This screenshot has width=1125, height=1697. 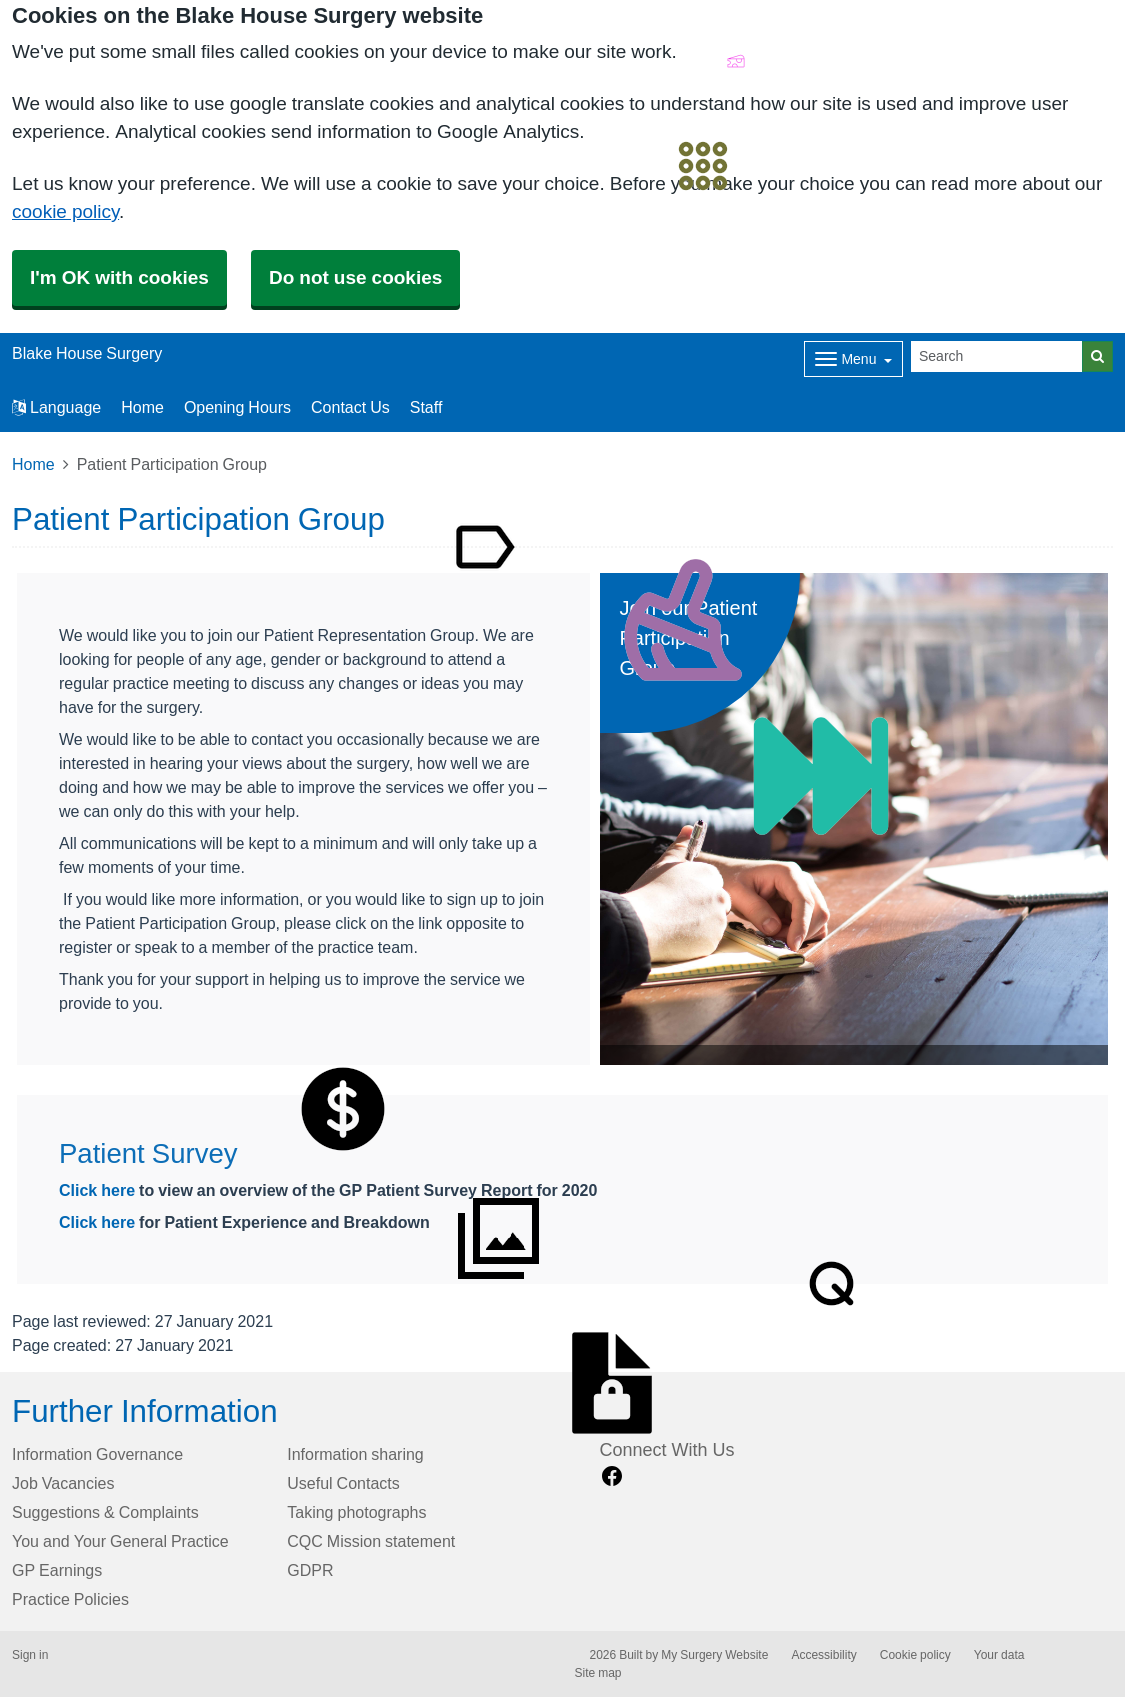 I want to click on view or apply image filters, so click(x=498, y=1238).